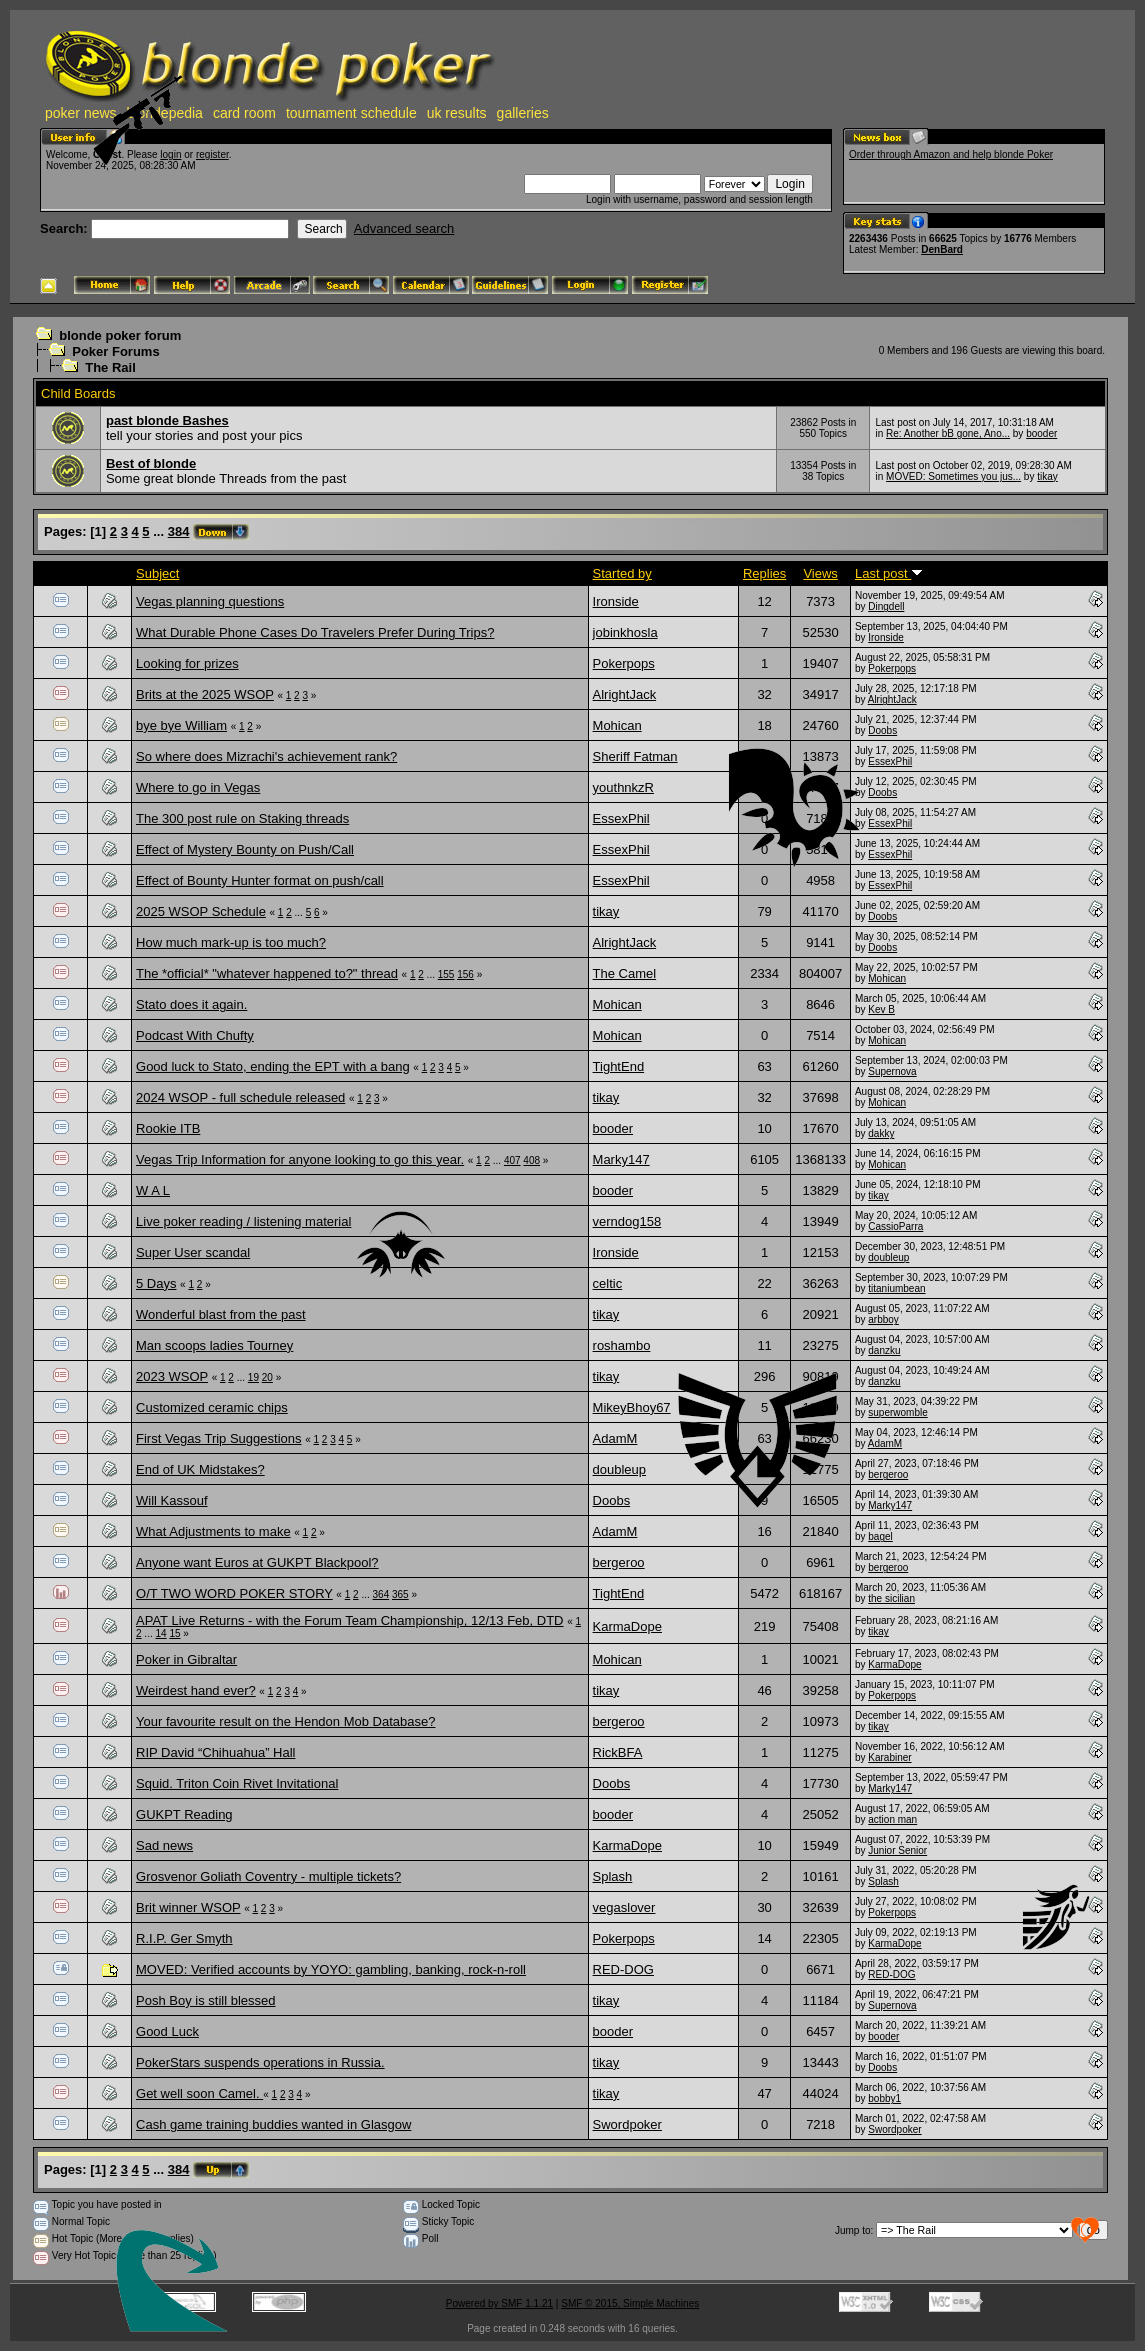 The width and height of the screenshot is (1145, 2351). What do you see at coordinates (1085, 2230) in the screenshot?
I see `favorite or like a game item` at bounding box center [1085, 2230].